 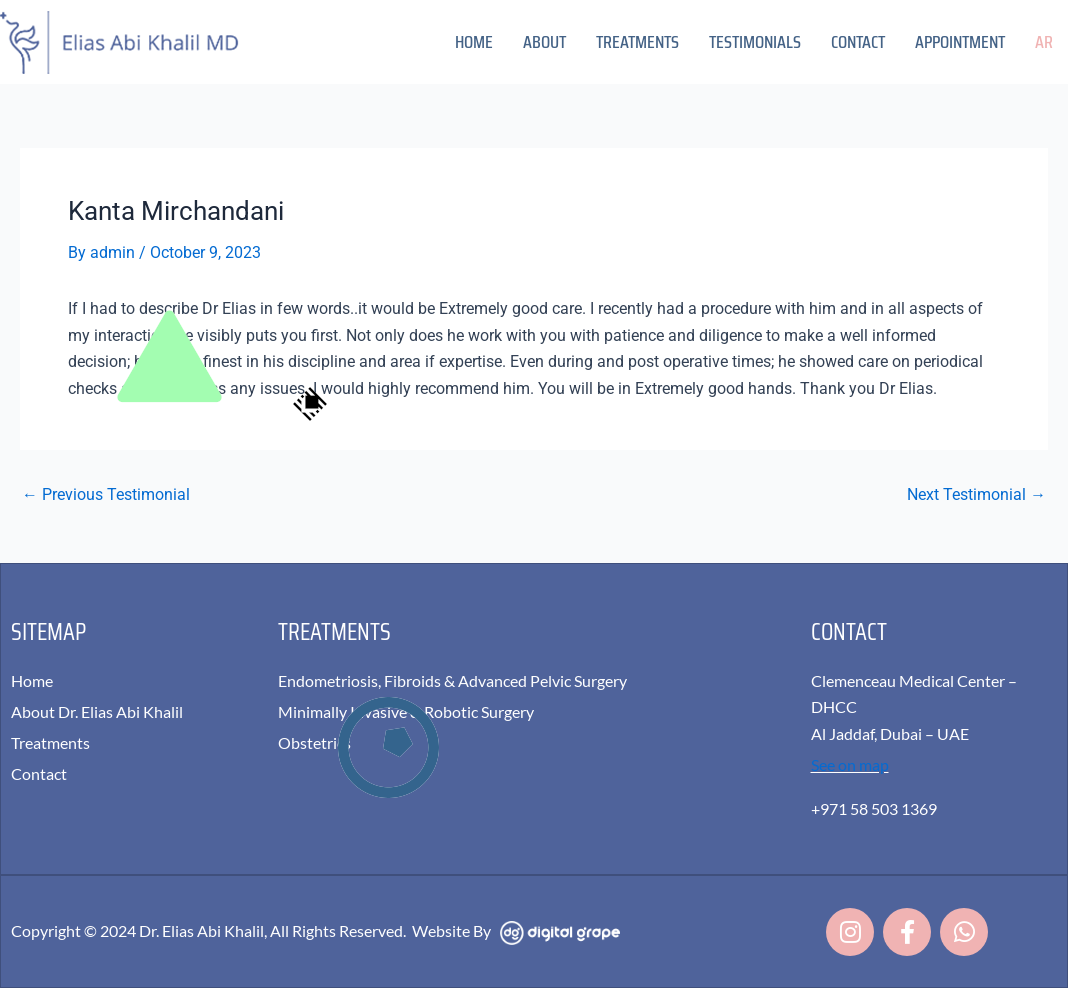 I want to click on open kuula 360° photo platform, so click(x=388, y=747).